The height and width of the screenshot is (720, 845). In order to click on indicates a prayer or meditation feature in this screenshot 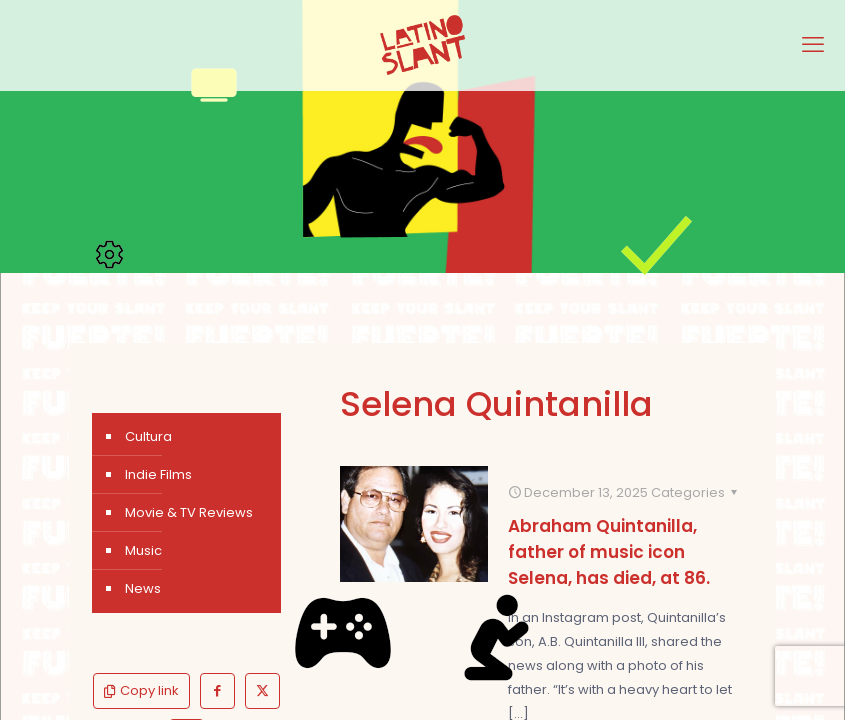, I will do `click(496, 637)`.